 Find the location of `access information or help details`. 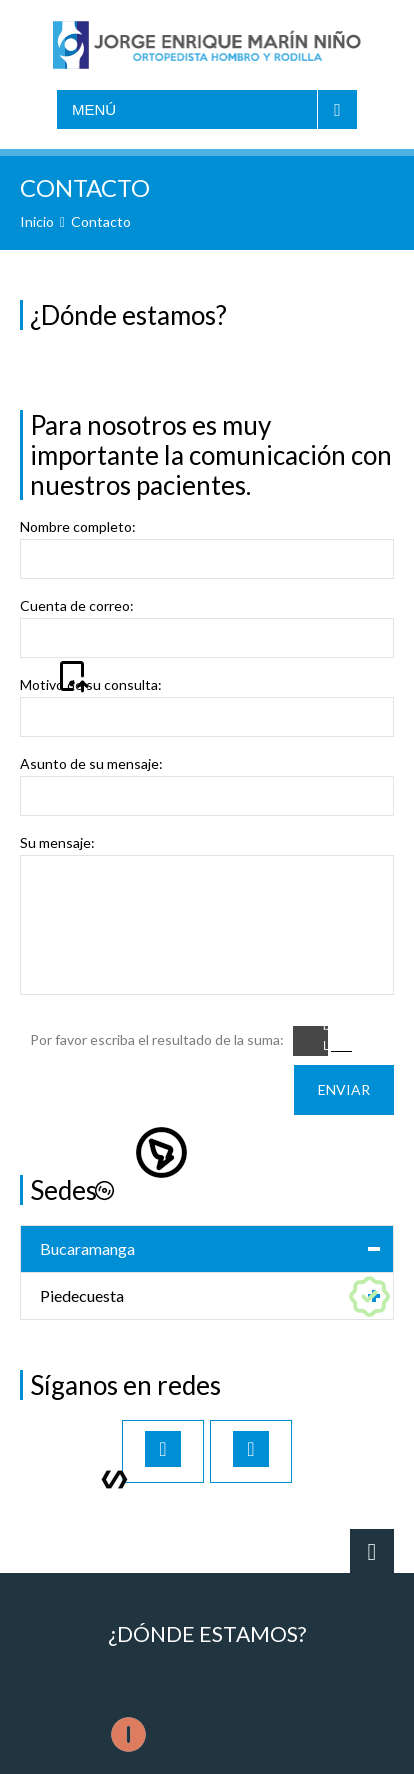

access information or help details is located at coordinates (128, 1734).